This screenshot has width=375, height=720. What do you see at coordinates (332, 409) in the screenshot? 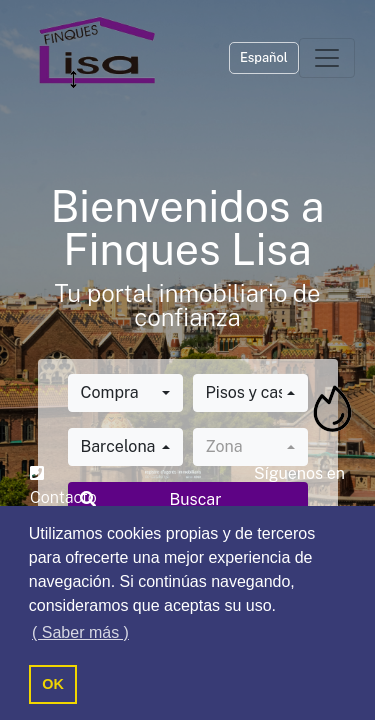
I see `indicates trending or hot content` at bounding box center [332, 409].